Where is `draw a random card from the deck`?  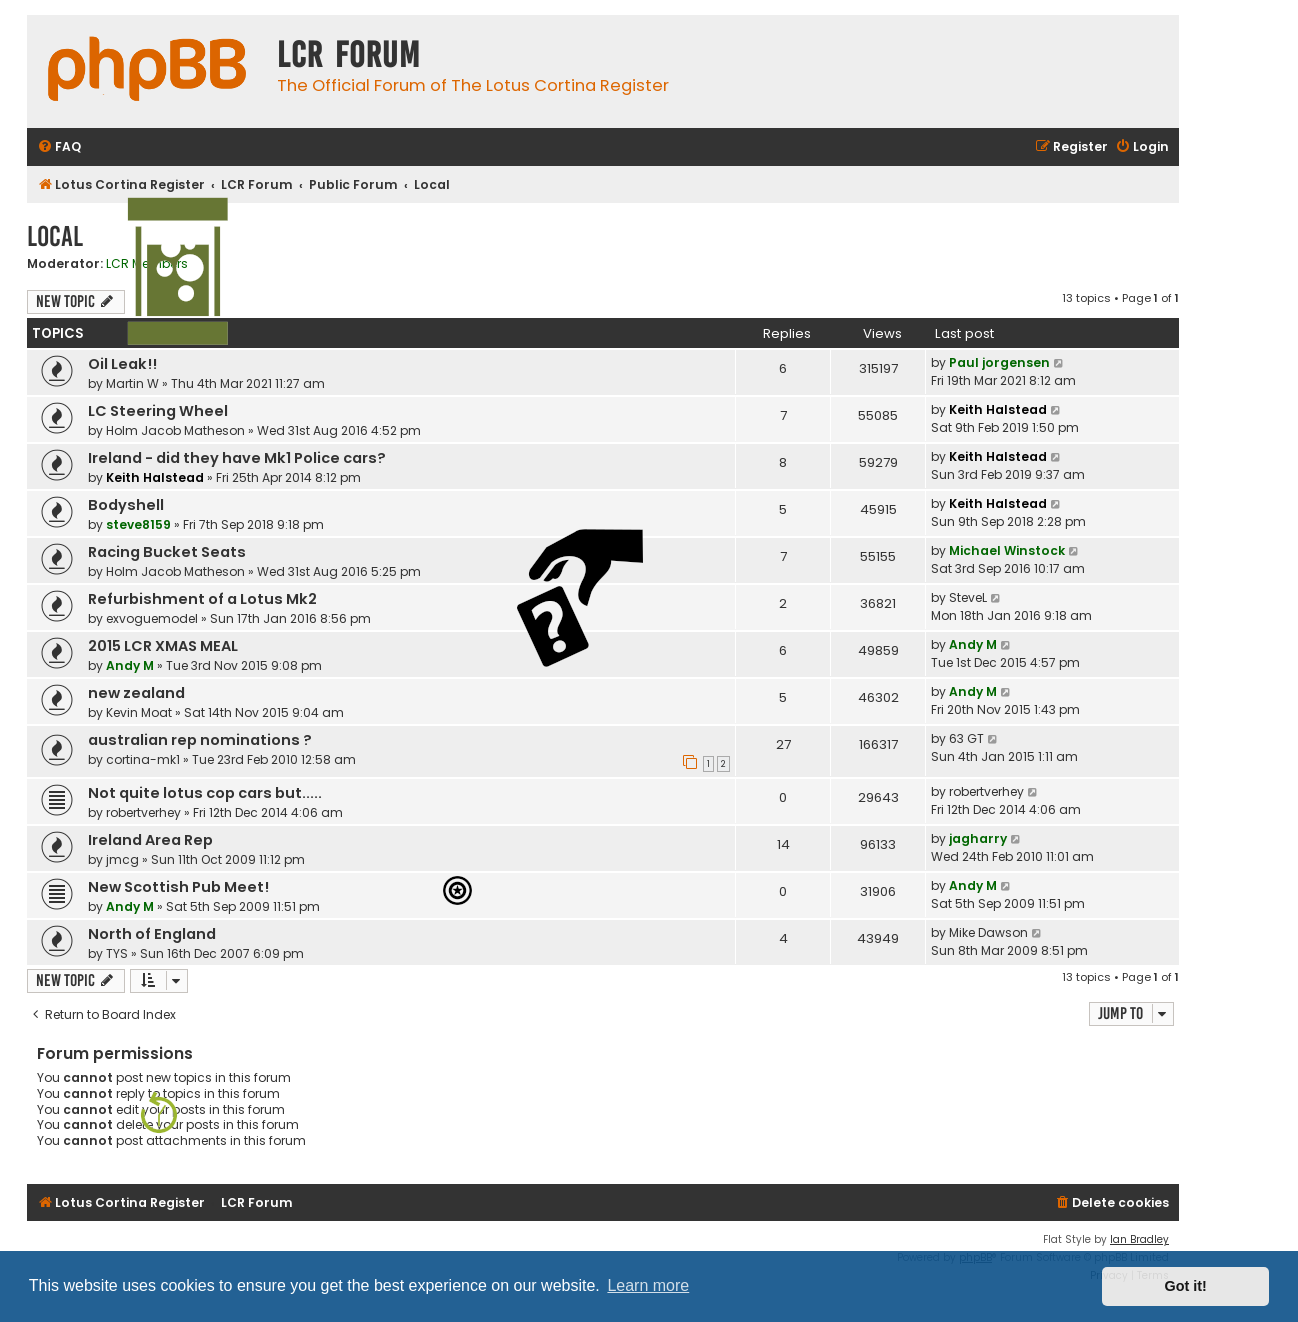 draw a random card from the deck is located at coordinates (580, 598).